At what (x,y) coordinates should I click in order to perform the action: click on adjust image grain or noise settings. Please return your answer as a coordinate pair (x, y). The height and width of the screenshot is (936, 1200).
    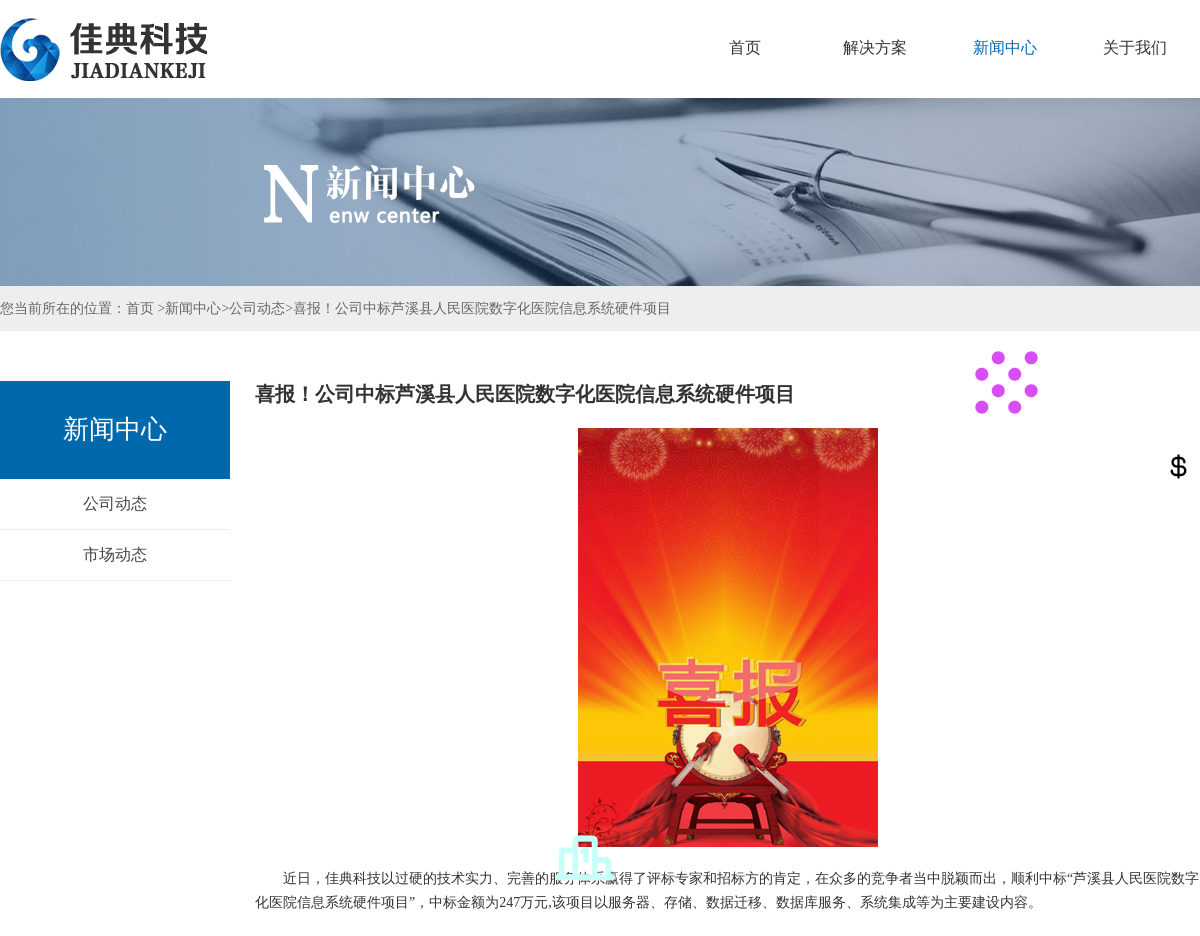
    Looking at the image, I should click on (1006, 382).